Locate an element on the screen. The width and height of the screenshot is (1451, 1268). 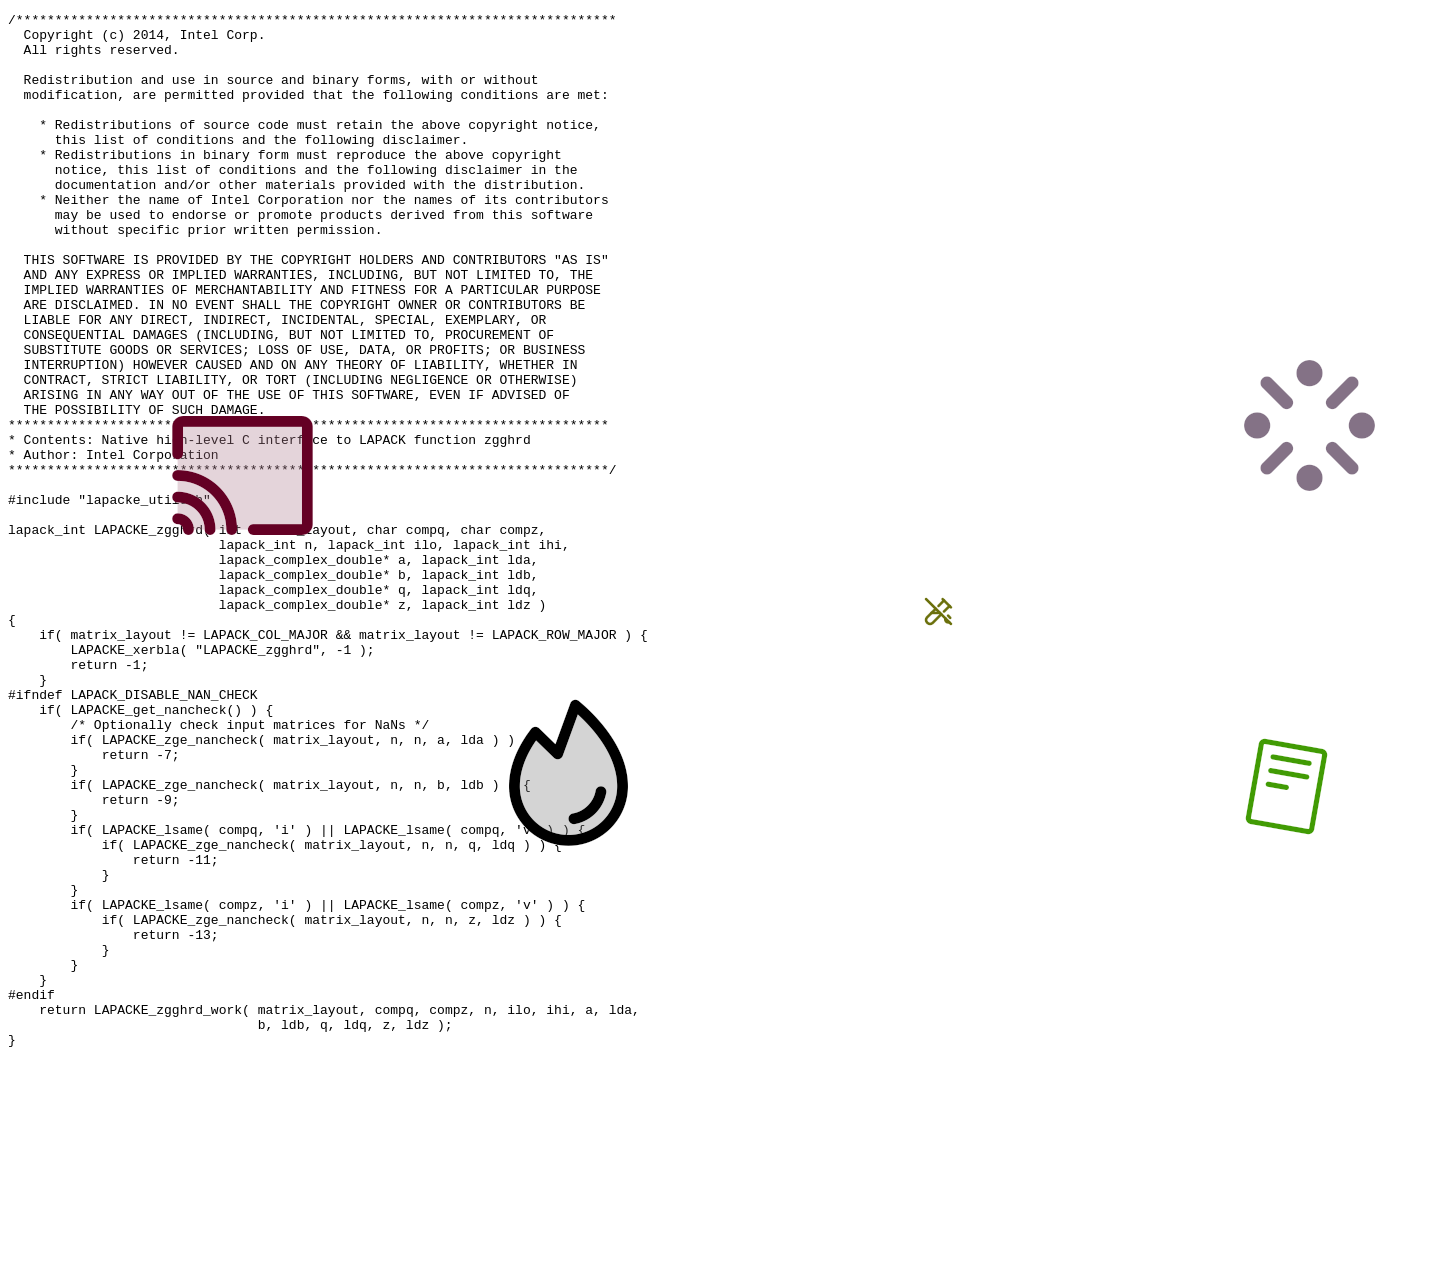
indicates trending or hot content is located at coordinates (568, 775).